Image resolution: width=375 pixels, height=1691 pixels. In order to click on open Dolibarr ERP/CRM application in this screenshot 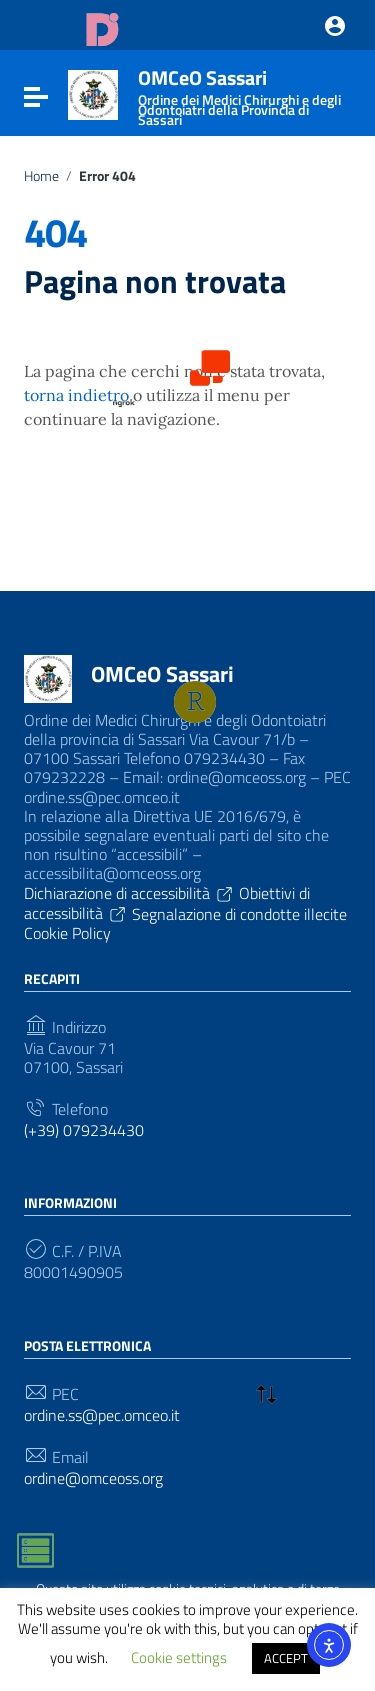, I will do `click(102, 29)`.